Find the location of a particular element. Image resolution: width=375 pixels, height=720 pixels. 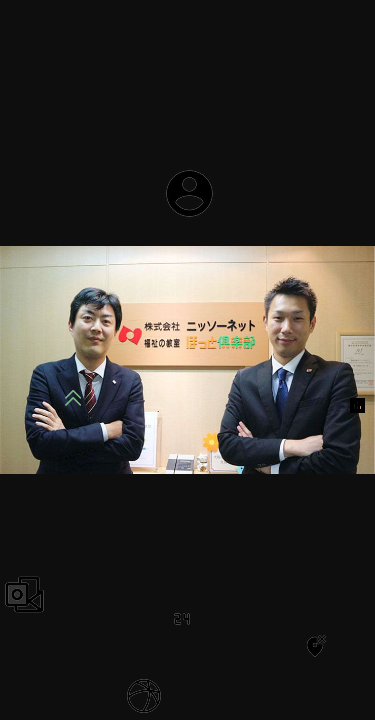

indicates 24-hour time format or availability is located at coordinates (182, 619).